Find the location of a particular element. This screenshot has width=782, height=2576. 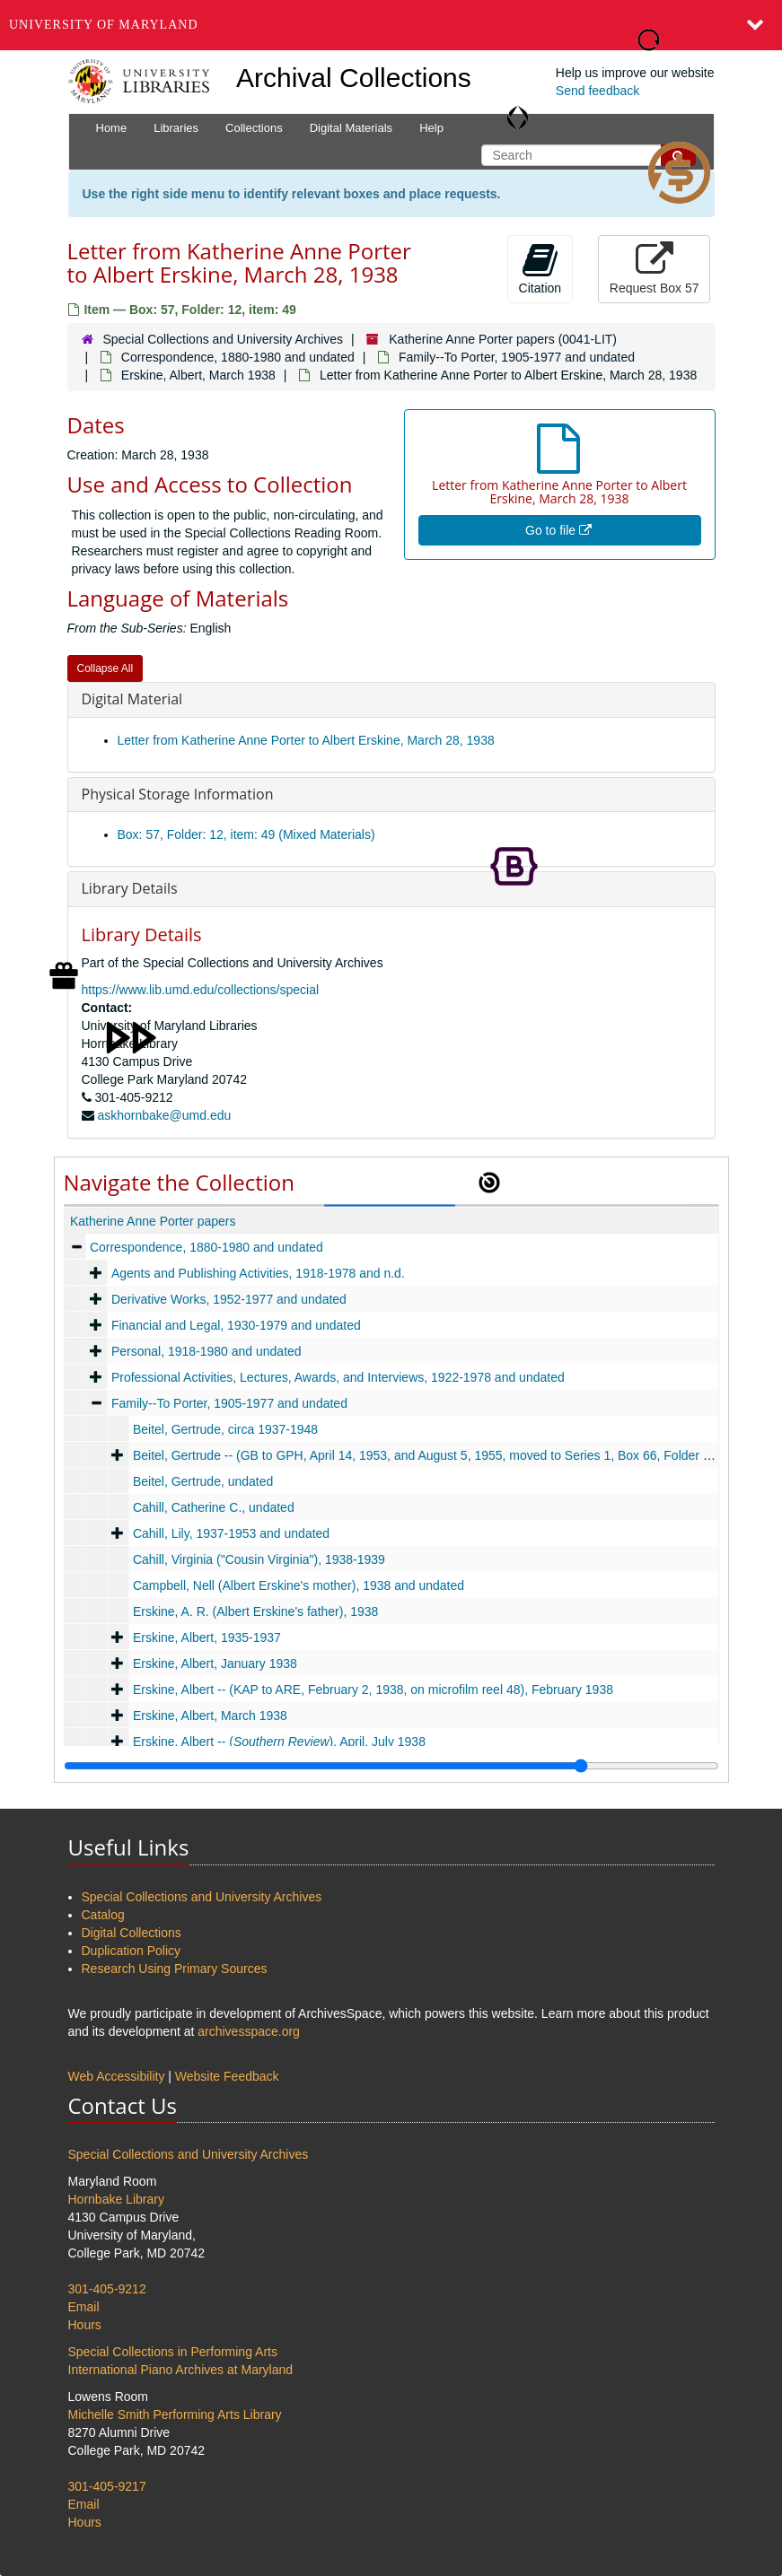

scan a QR code or barcode is located at coordinates (489, 1183).